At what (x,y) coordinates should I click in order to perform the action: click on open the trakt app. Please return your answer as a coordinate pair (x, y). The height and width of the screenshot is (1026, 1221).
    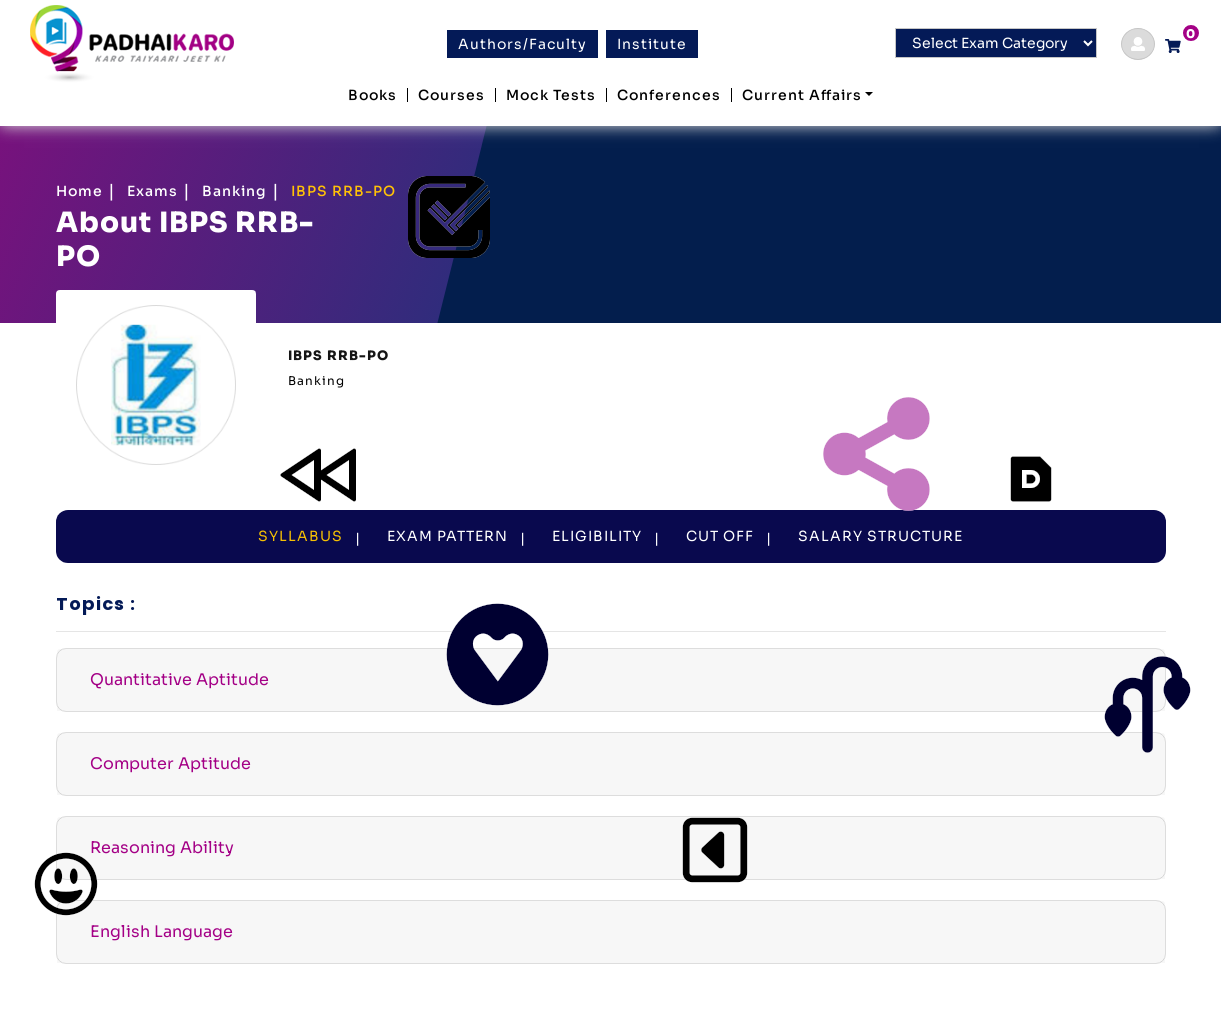
    Looking at the image, I should click on (449, 217).